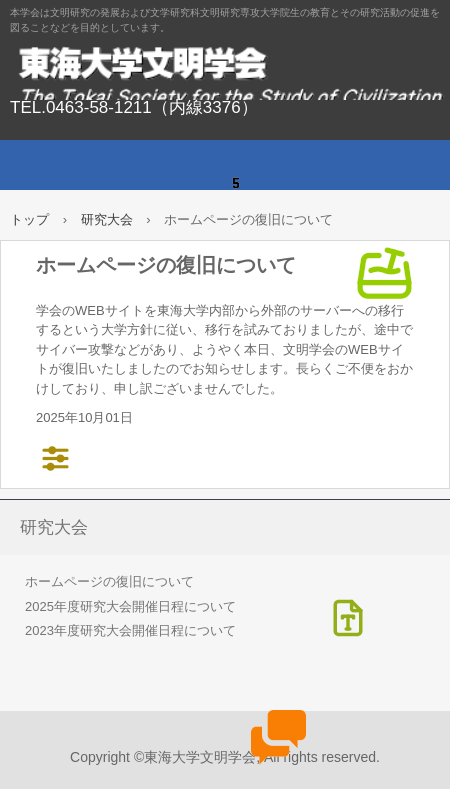 This screenshot has height=789, width=450. Describe the element at coordinates (384, 274) in the screenshot. I see `access sandbox or testing environment` at that location.